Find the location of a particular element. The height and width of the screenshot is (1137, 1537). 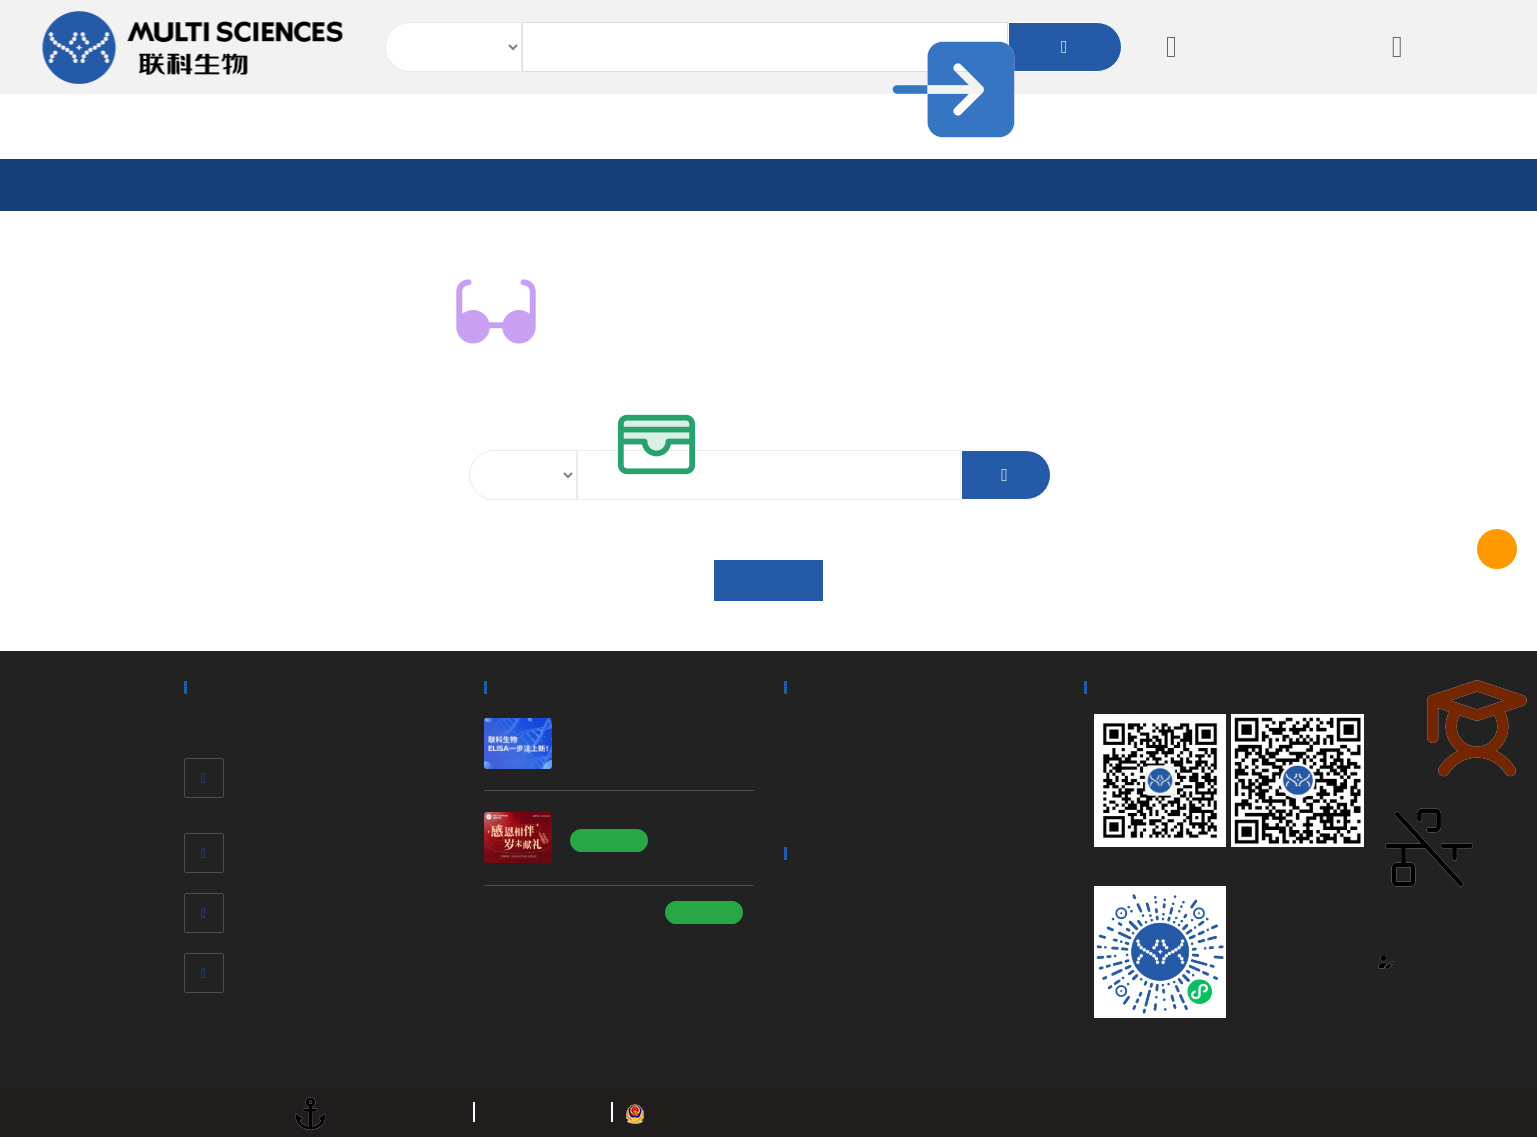

edit user profile is located at coordinates (1385, 961).